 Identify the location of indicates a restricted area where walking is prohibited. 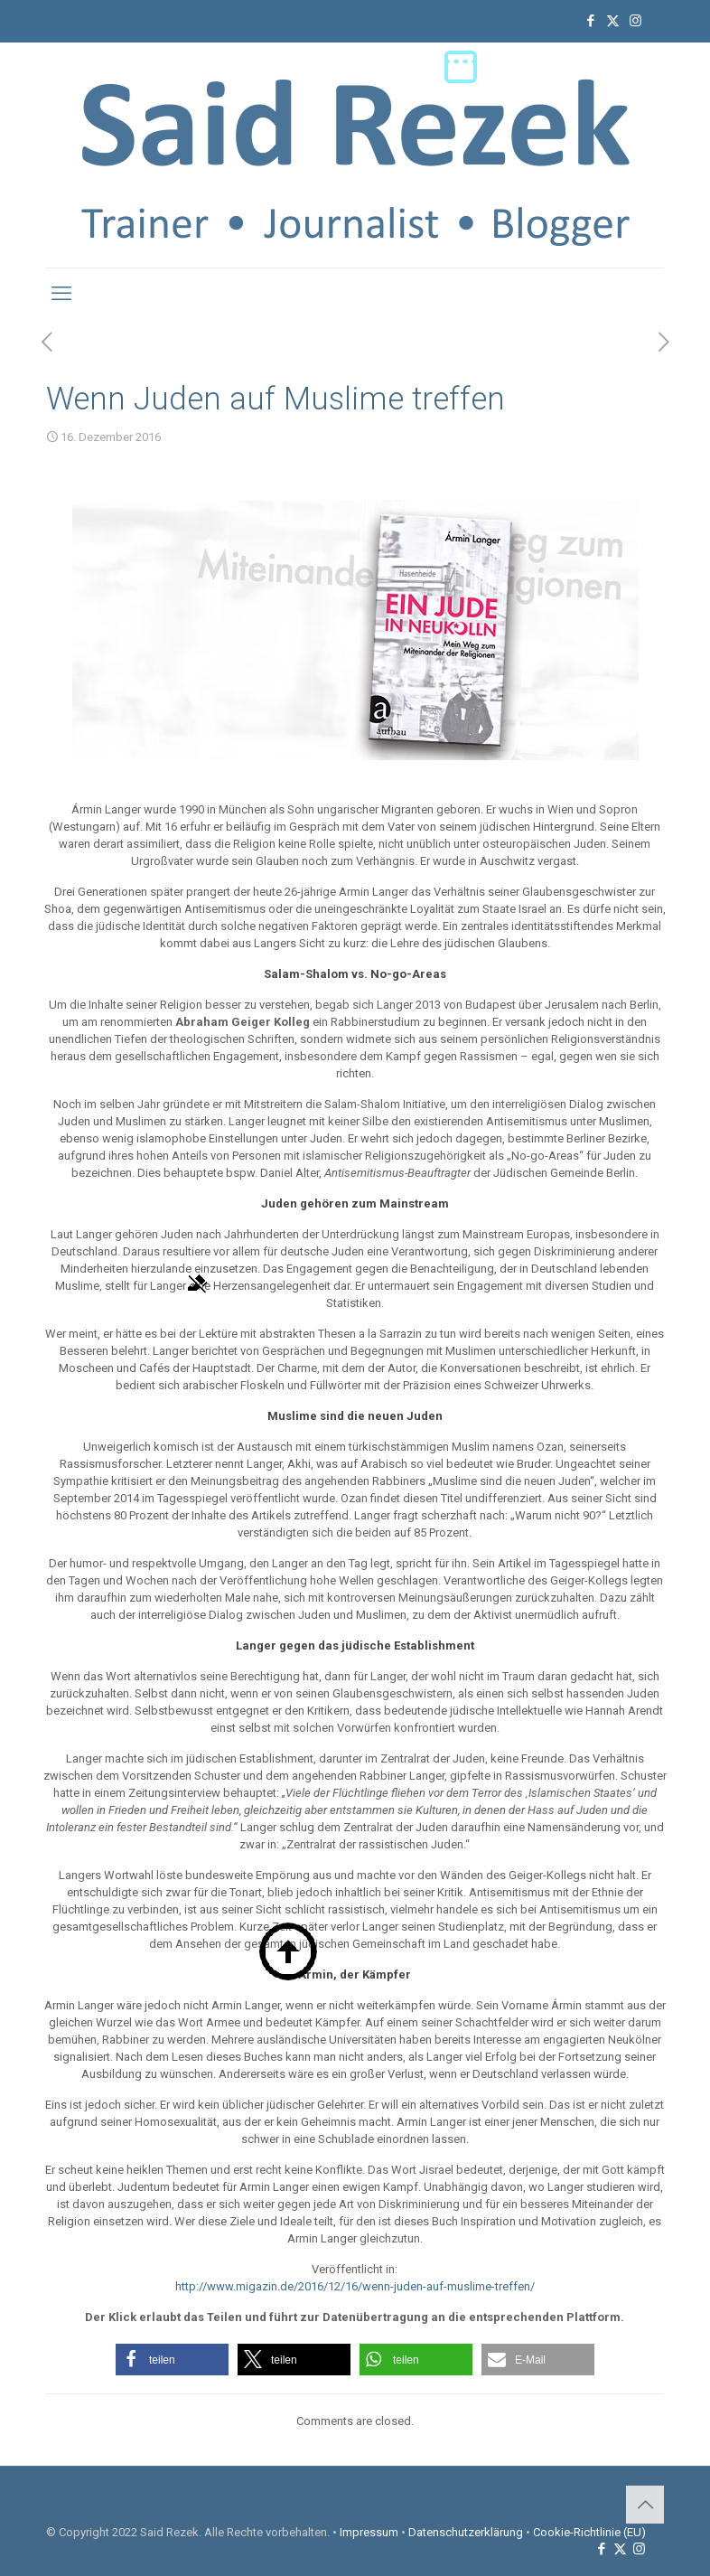
(198, 1283).